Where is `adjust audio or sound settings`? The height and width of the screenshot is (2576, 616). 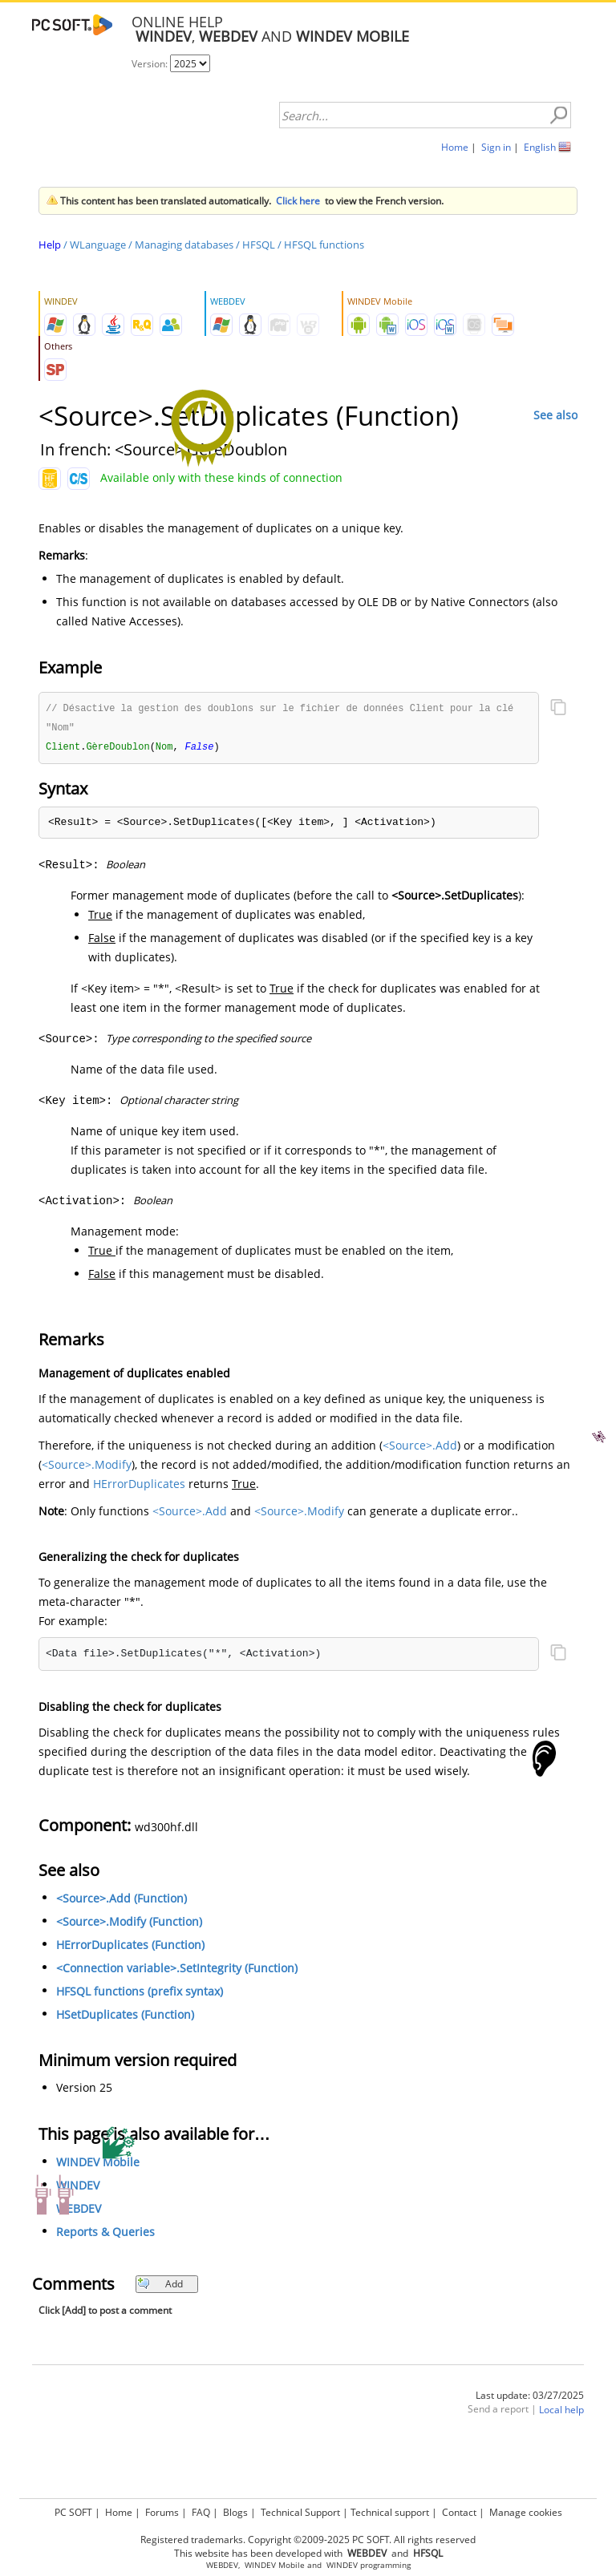 adjust audio or sound settings is located at coordinates (544, 1758).